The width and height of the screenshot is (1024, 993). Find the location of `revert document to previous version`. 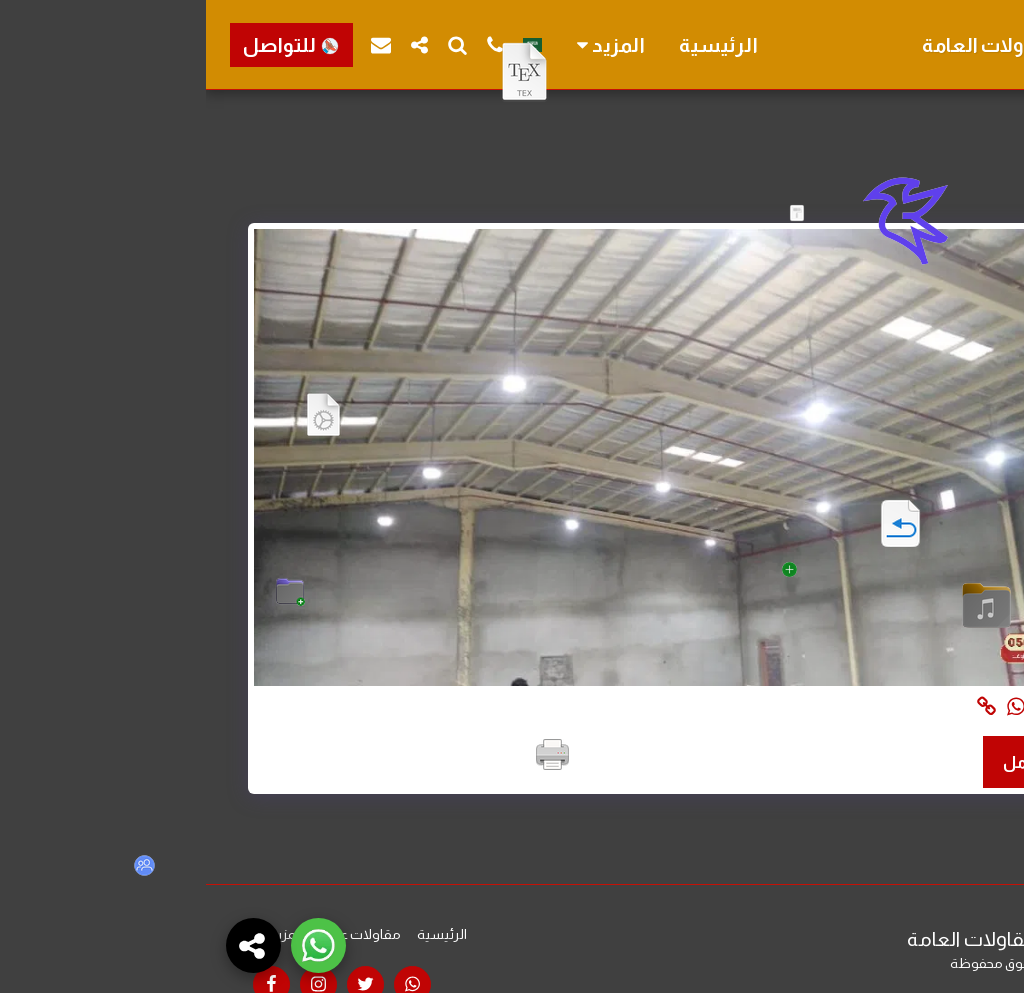

revert document to previous version is located at coordinates (900, 523).